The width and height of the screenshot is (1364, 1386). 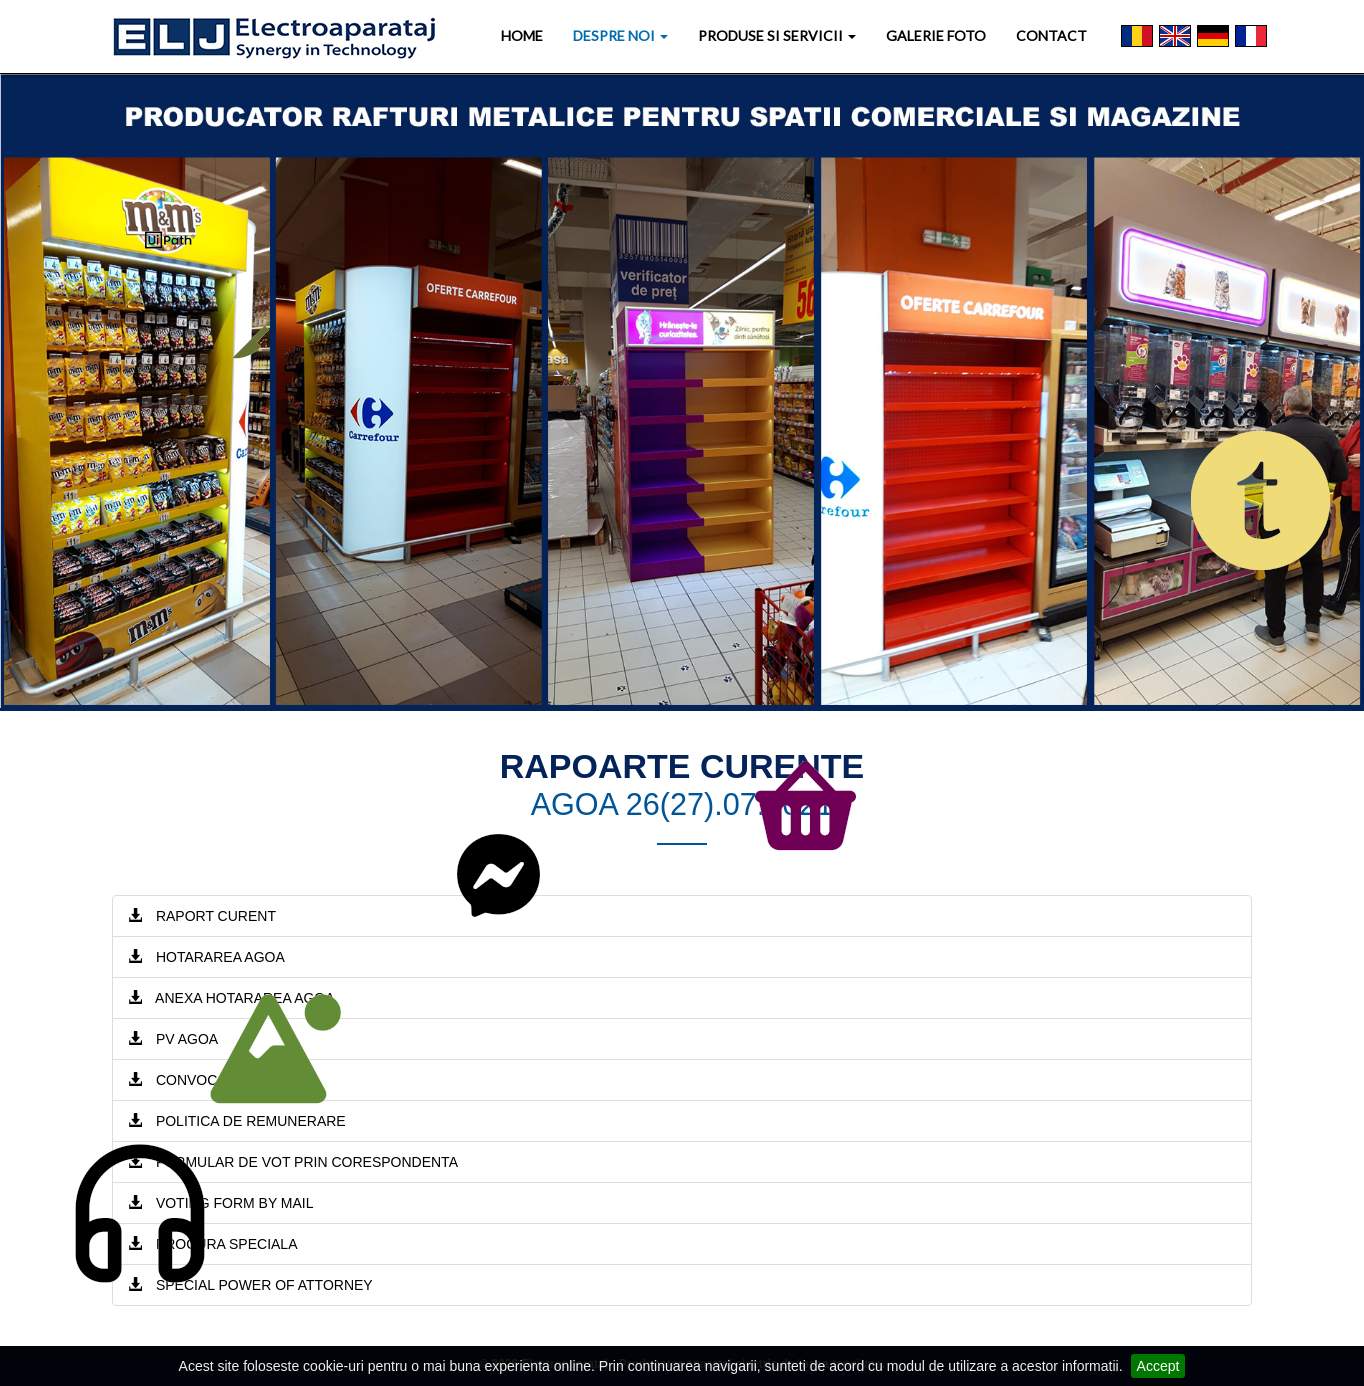 What do you see at coordinates (498, 875) in the screenshot?
I see `open Facebook Messenger` at bounding box center [498, 875].